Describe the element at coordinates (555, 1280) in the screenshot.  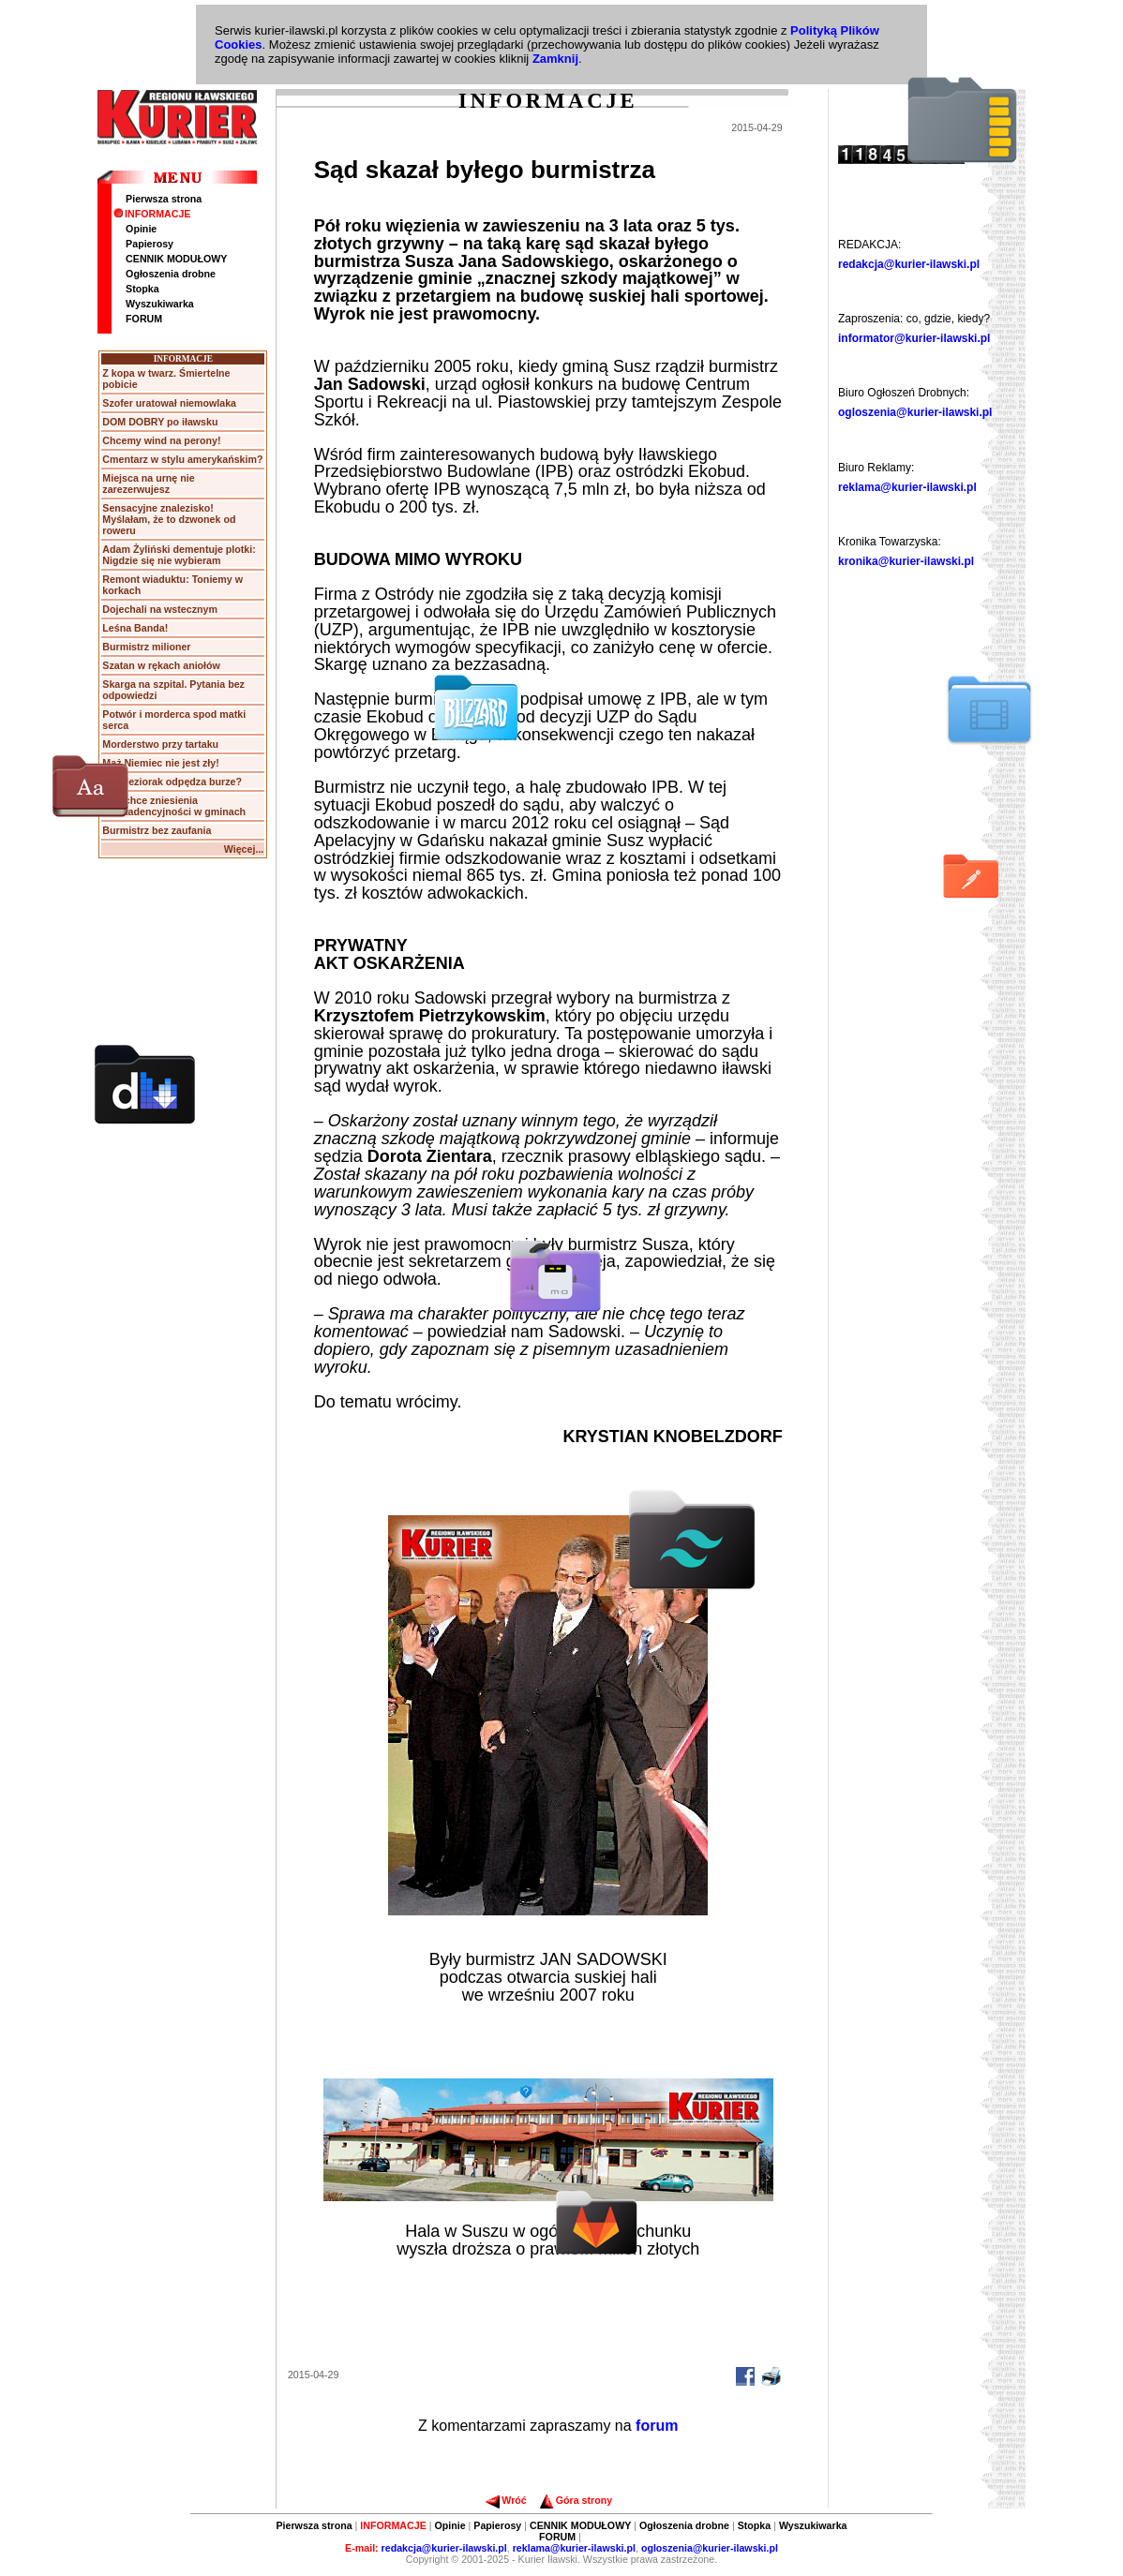
I see `open motrix download manager folder` at that location.